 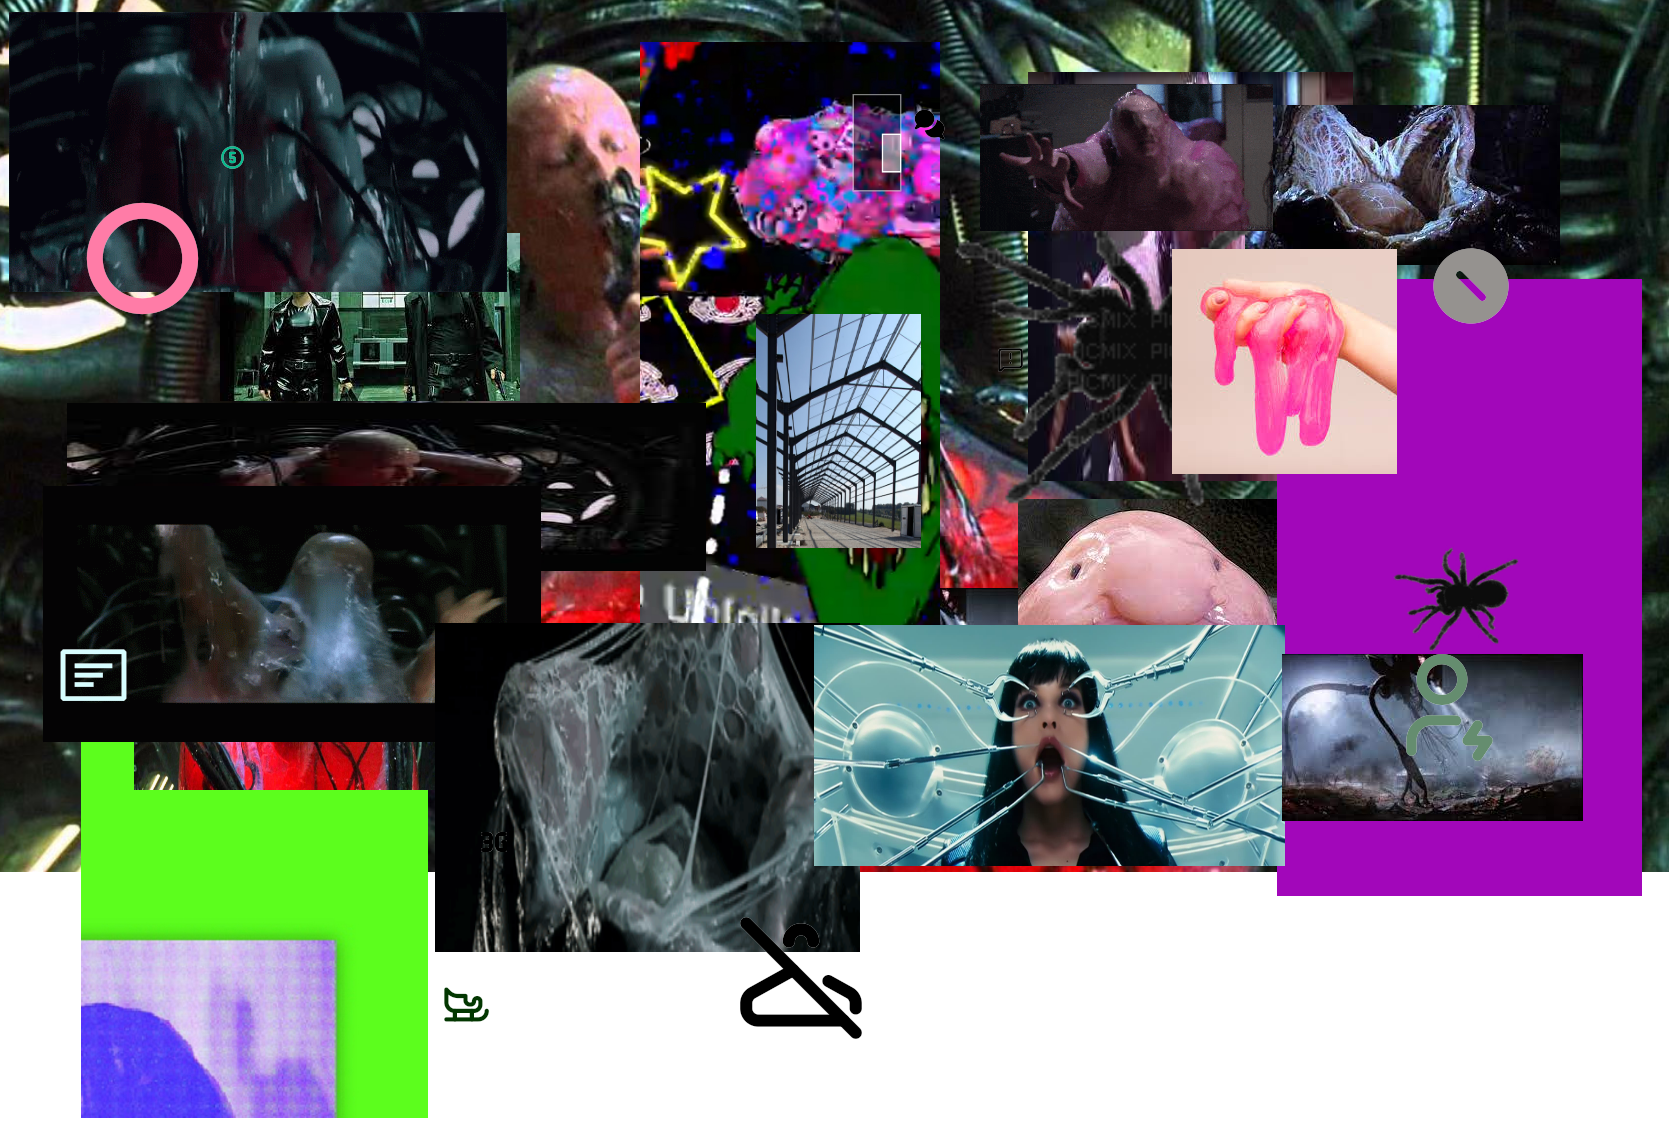 I want to click on seasonal holiday theme or decoration, so click(x=465, y=1004).